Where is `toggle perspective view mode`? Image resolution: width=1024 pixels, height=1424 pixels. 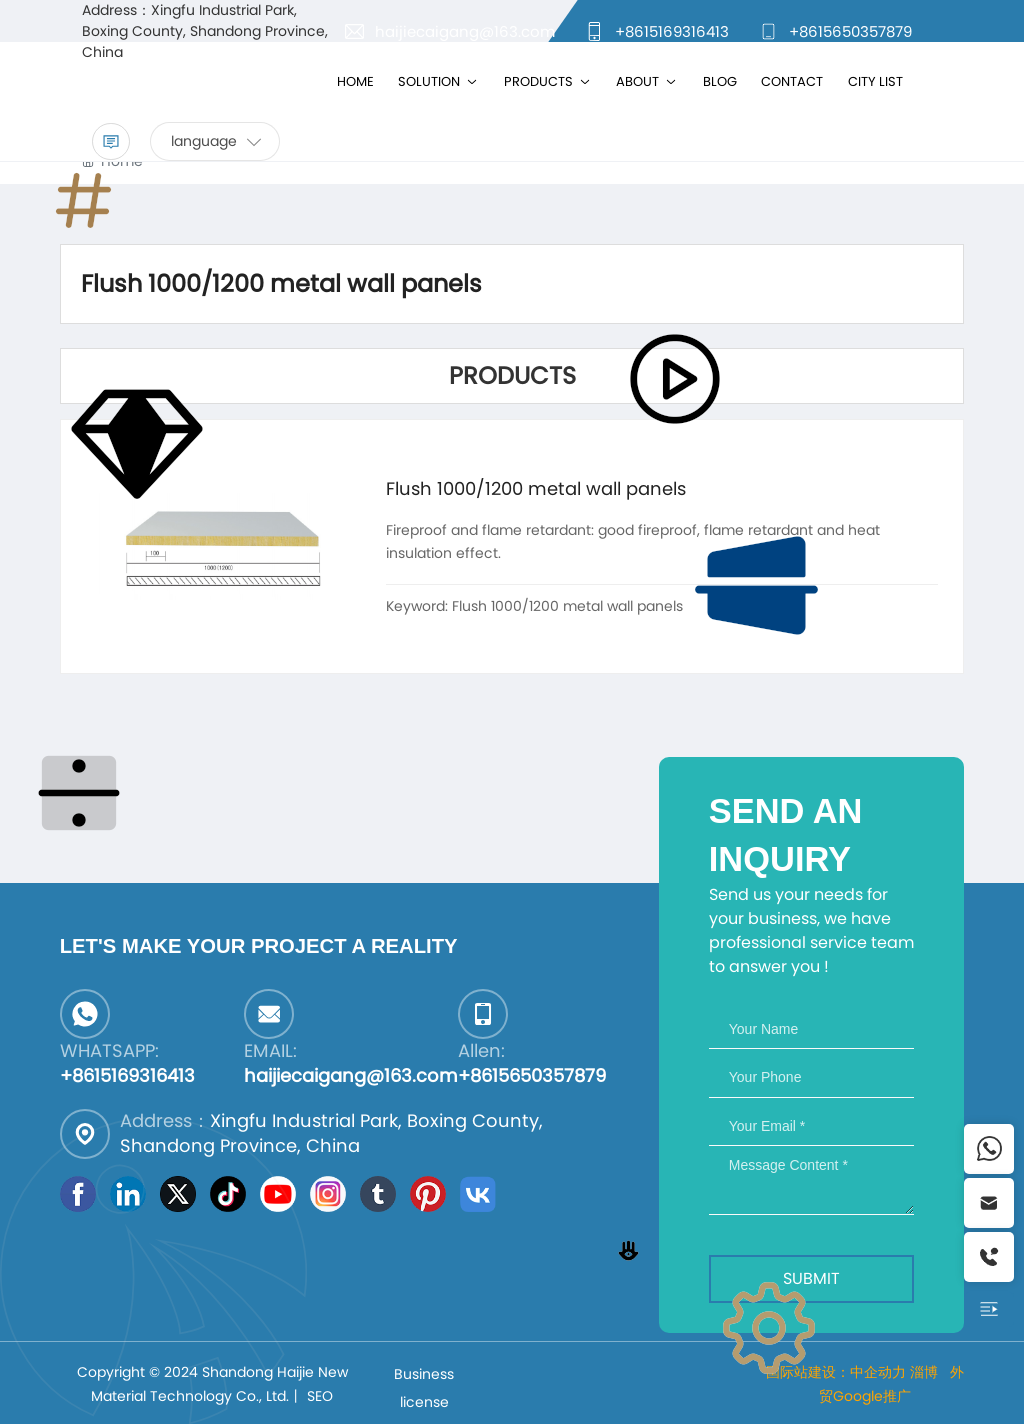
toggle perspective view mode is located at coordinates (756, 585).